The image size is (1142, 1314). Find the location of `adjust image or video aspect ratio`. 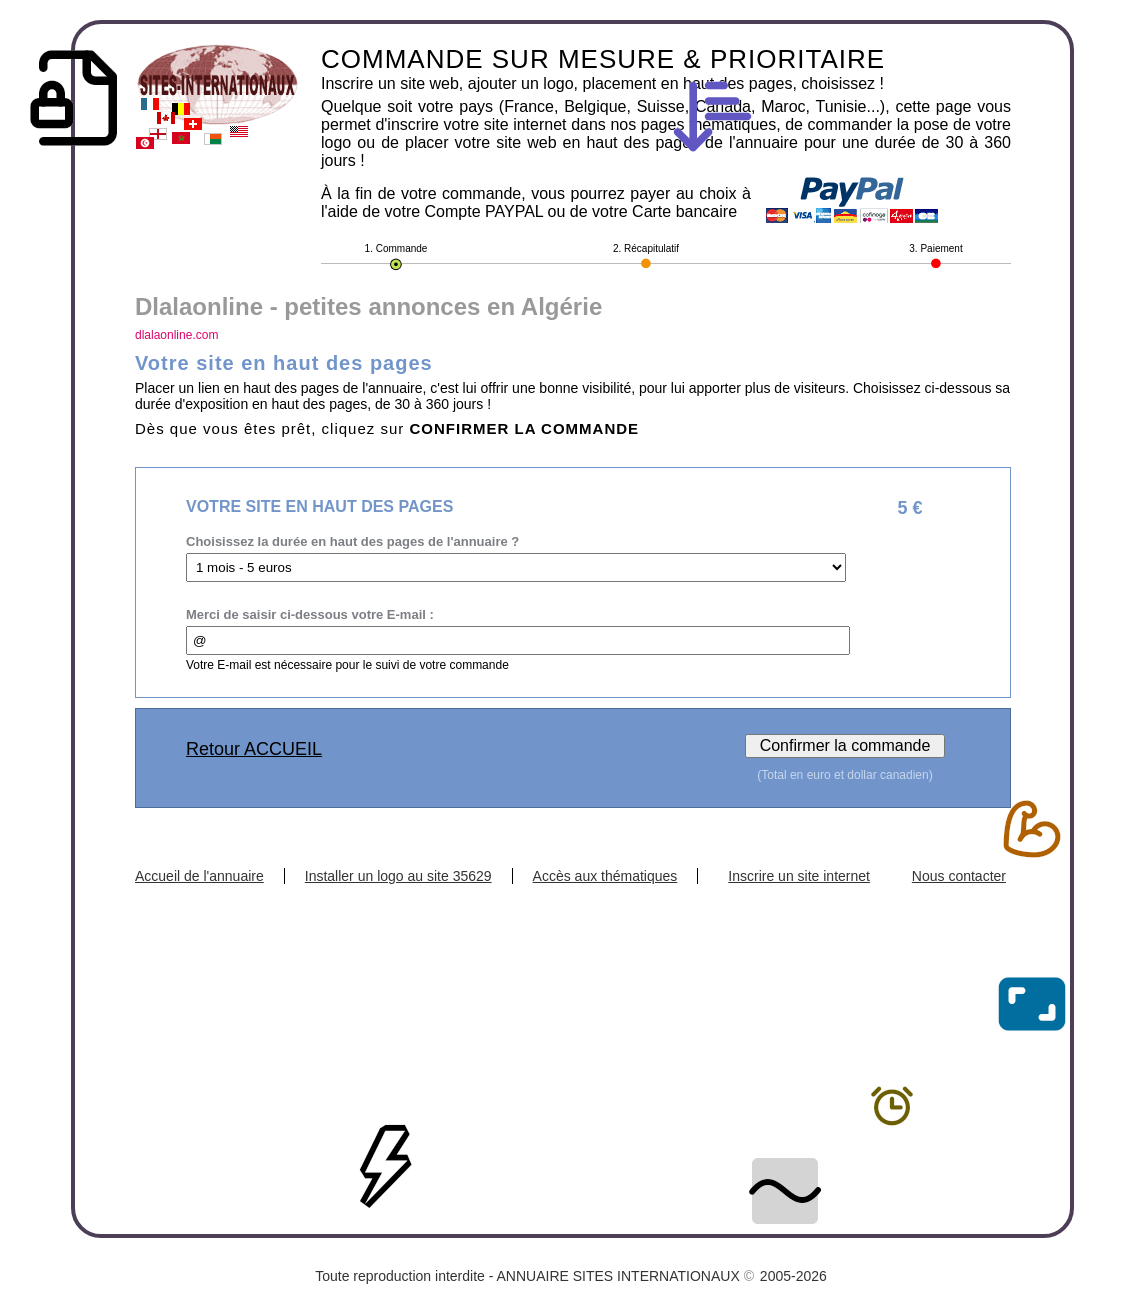

adjust image or video aspect ratio is located at coordinates (1032, 1004).